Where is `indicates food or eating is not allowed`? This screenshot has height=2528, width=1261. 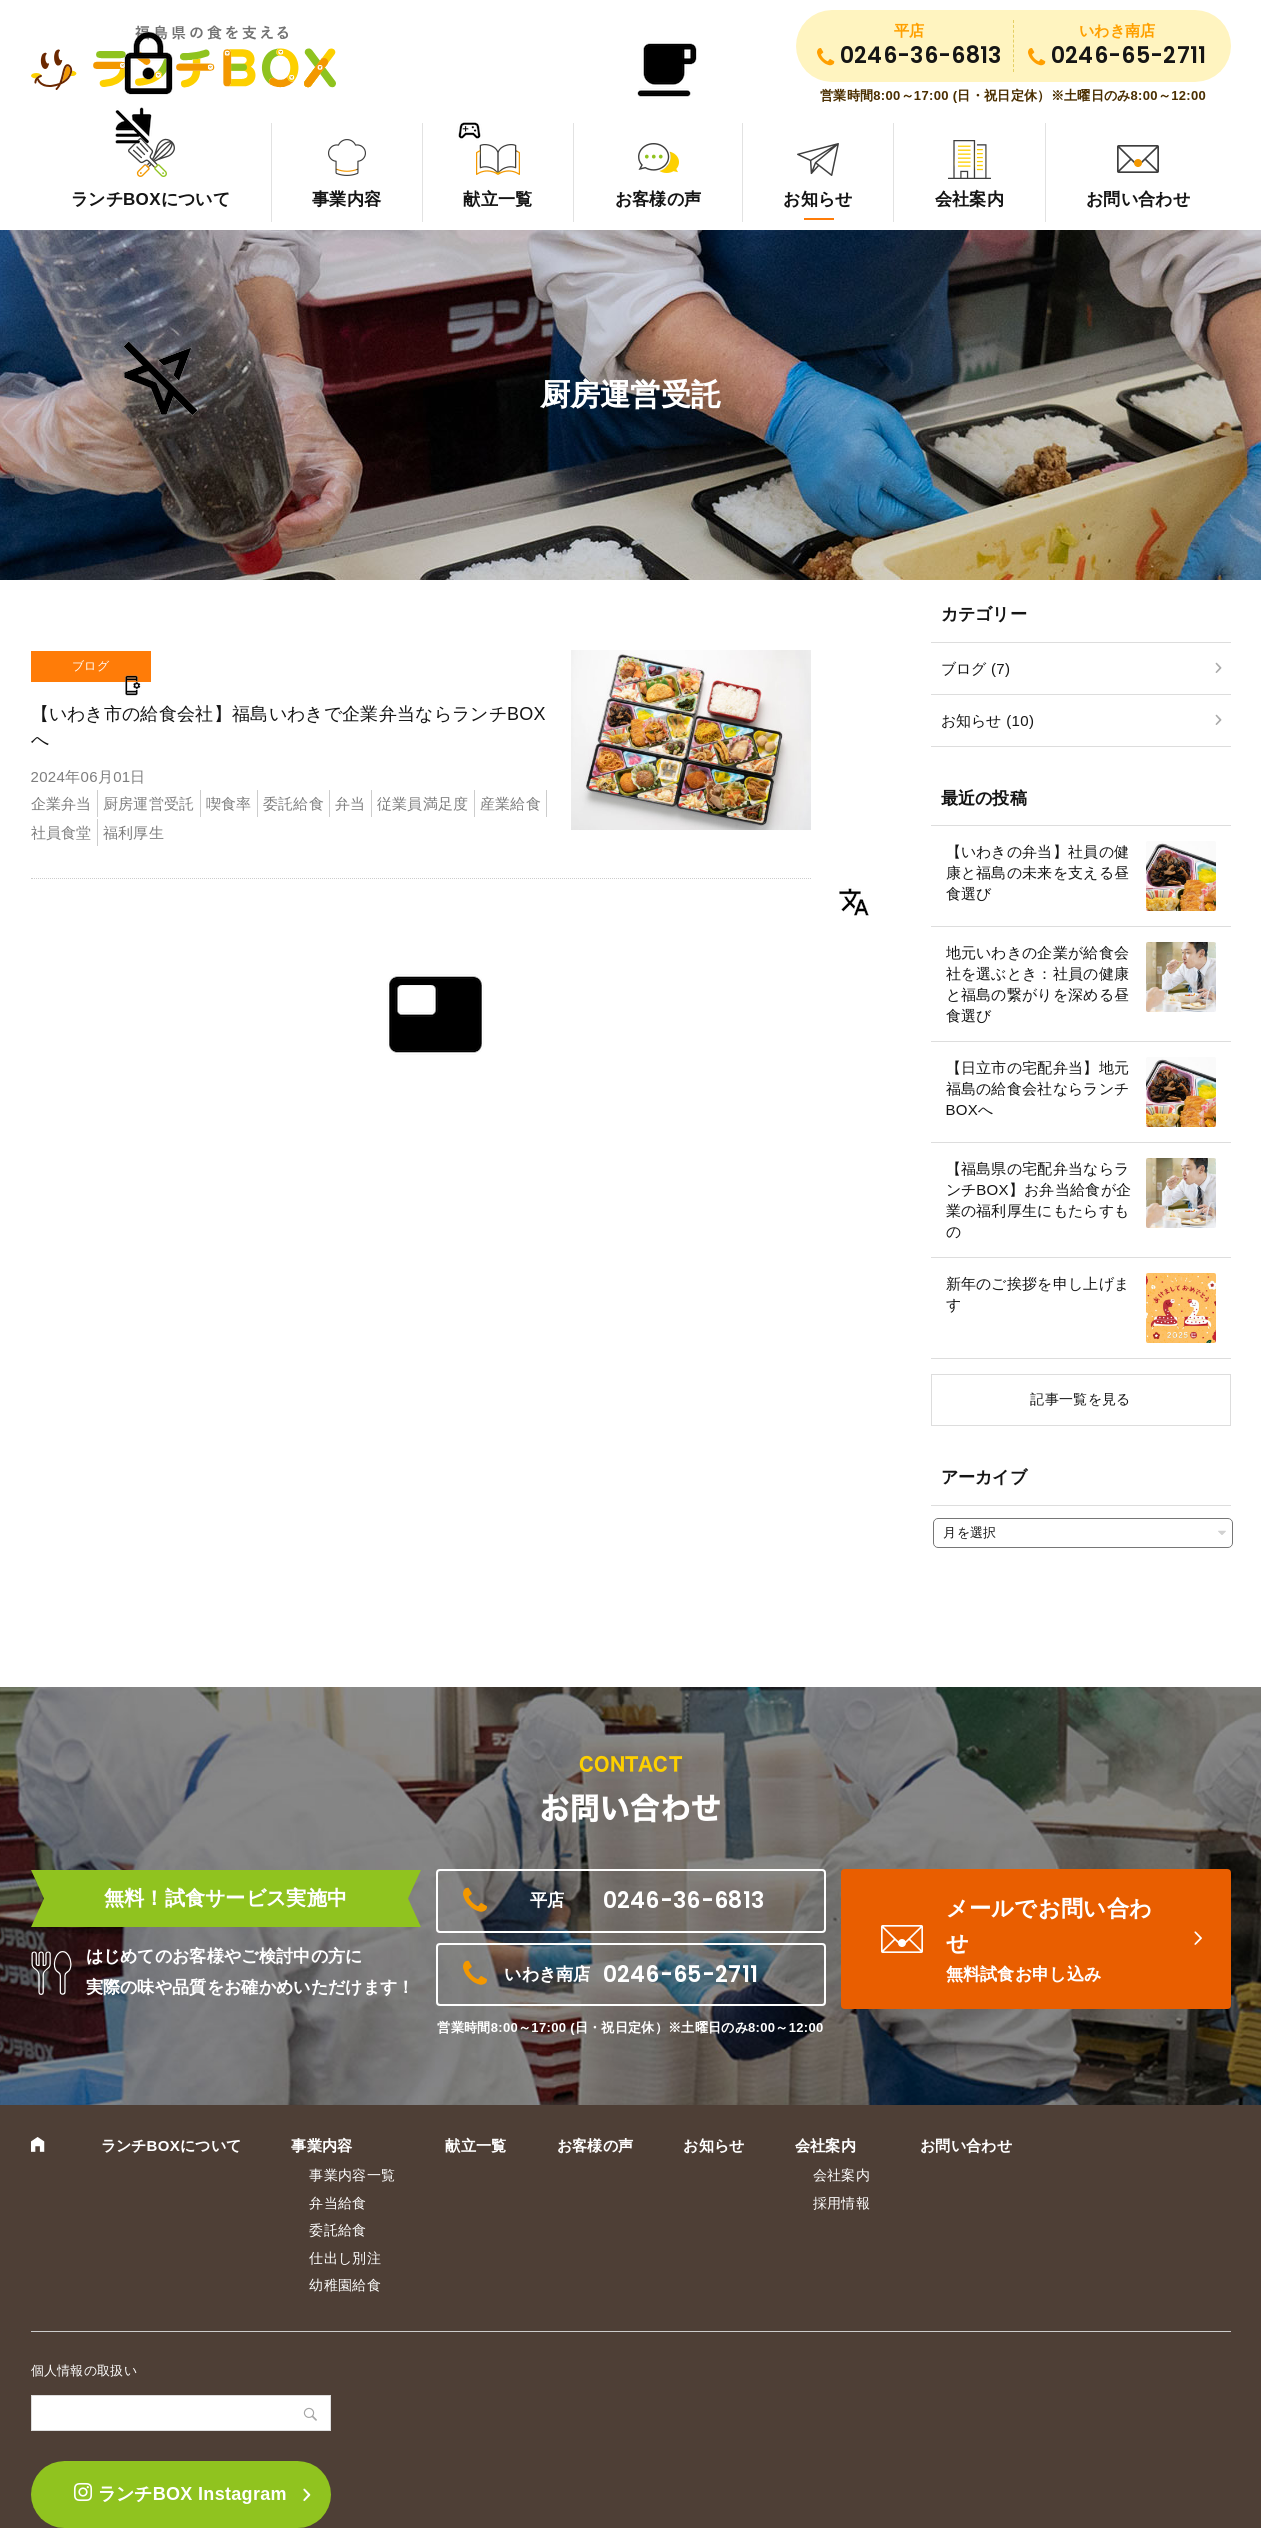 indicates food or eating is not allowed is located at coordinates (133, 125).